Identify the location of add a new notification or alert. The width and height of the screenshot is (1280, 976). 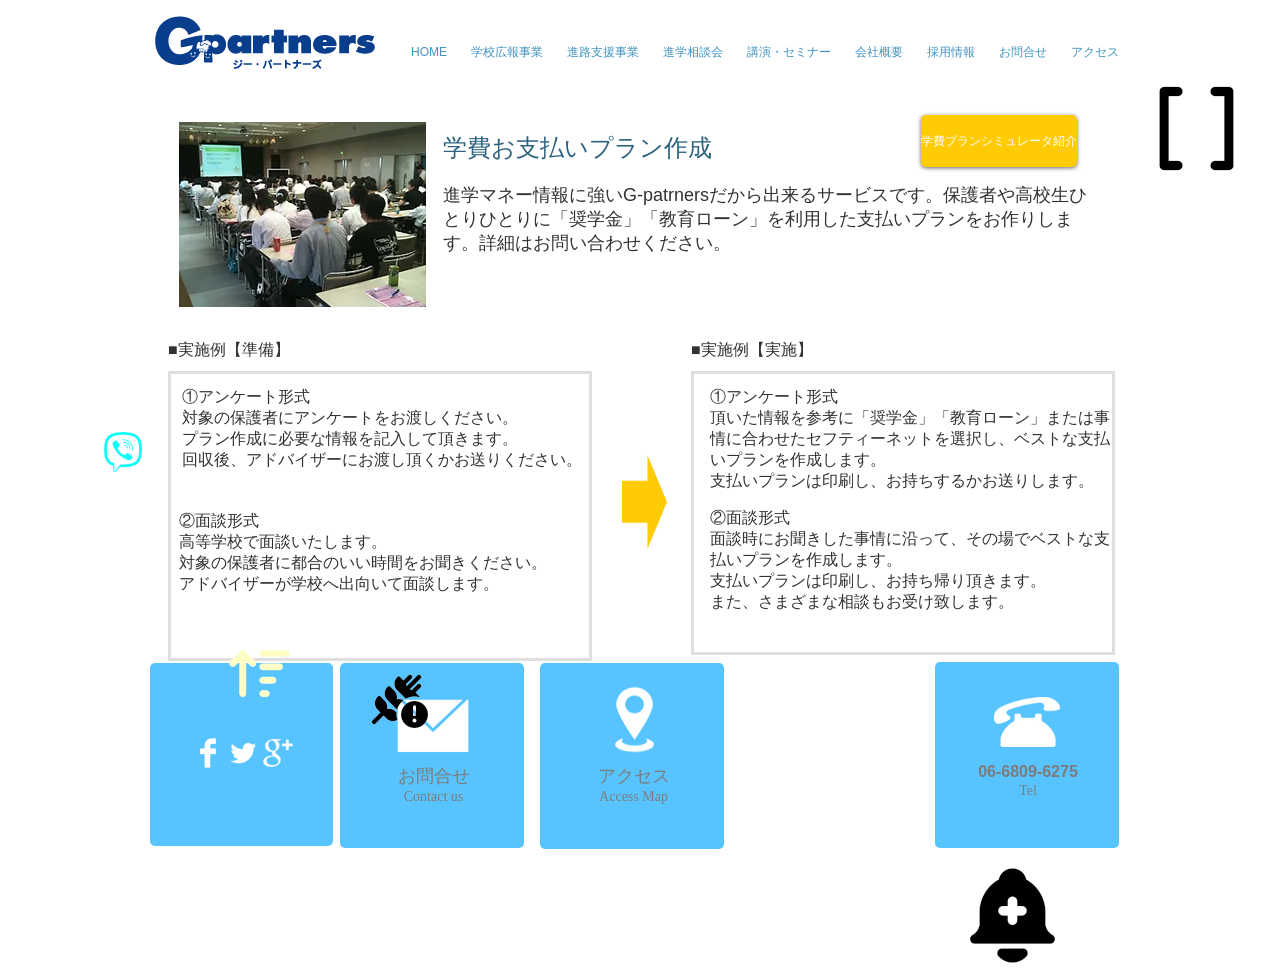
(1012, 915).